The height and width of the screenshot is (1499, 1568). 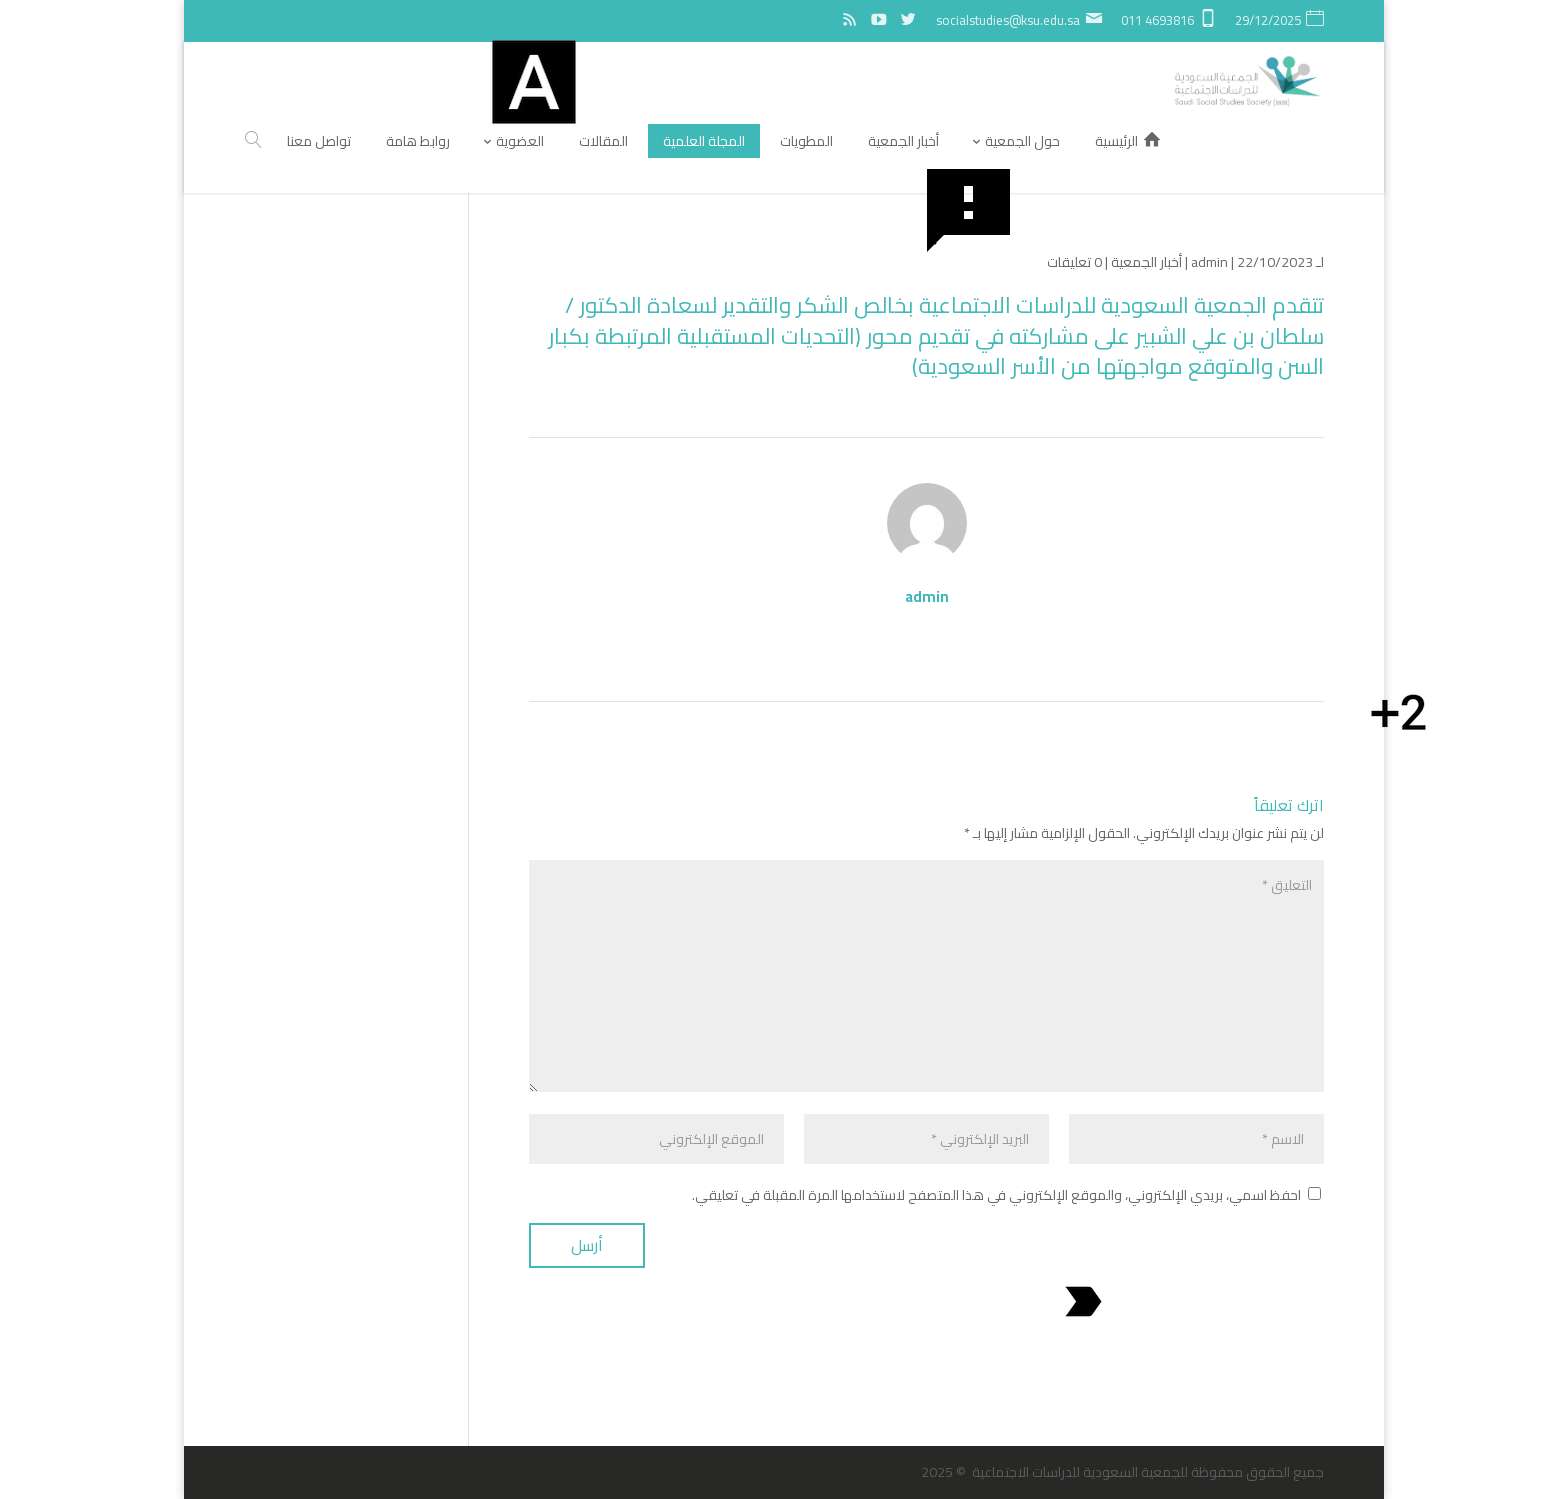 I want to click on mark a message or item as important, so click(x=1082, y=1301).